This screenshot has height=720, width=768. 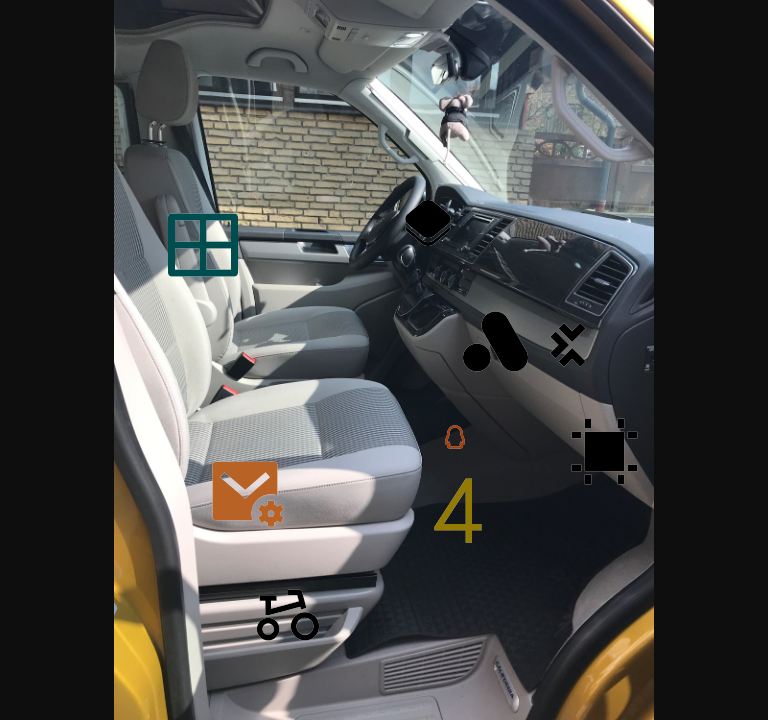 I want to click on indicates step 4 in a numbered sequence, so click(x=459, y=511).